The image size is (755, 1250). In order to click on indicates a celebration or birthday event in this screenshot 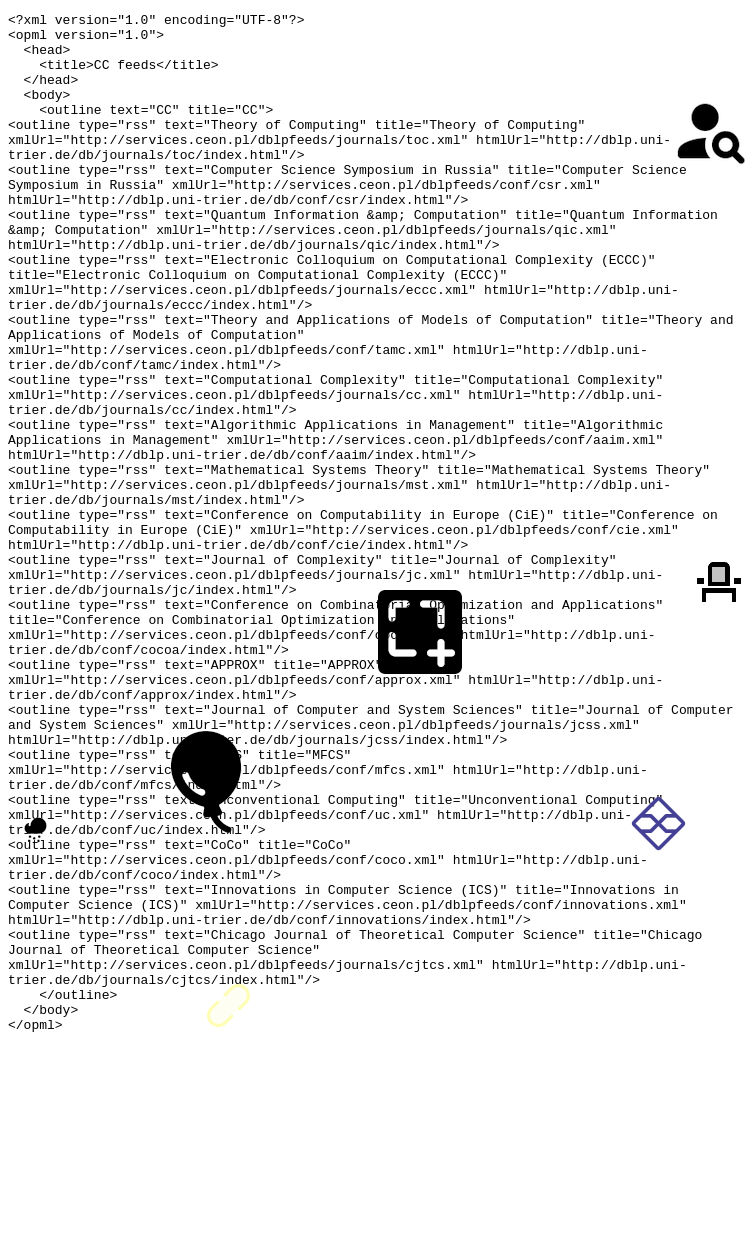, I will do `click(206, 782)`.